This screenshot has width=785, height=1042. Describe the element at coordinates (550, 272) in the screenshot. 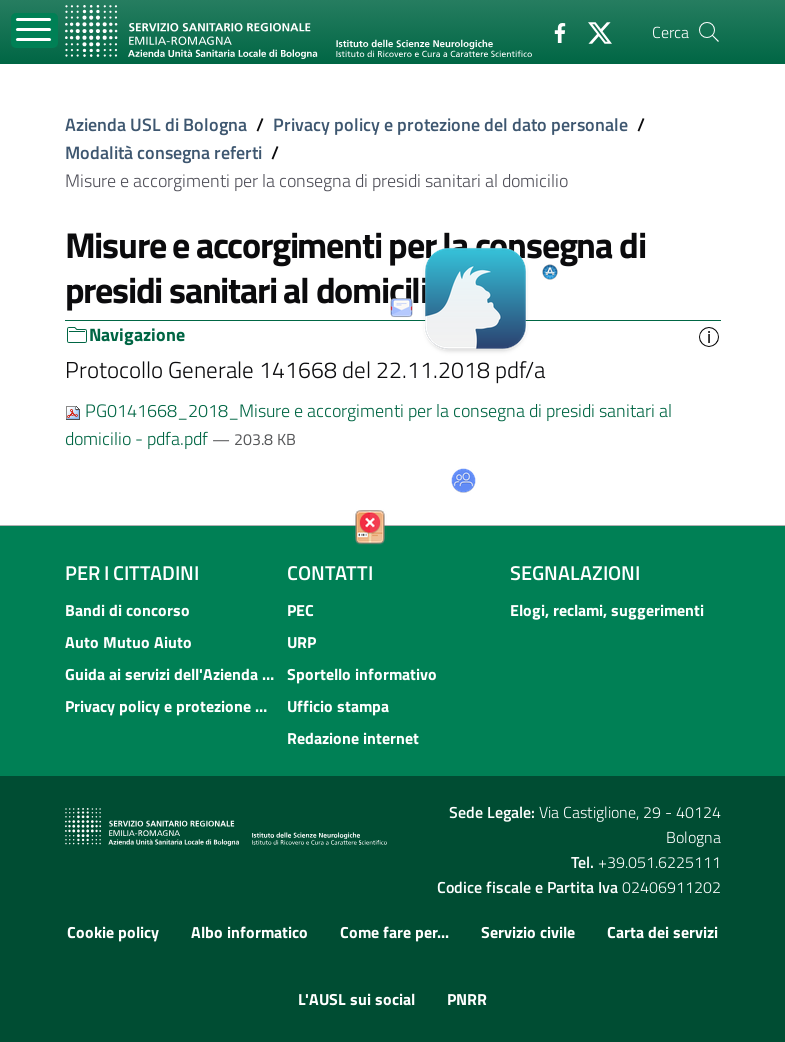

I see `open software properties settings` at that location.